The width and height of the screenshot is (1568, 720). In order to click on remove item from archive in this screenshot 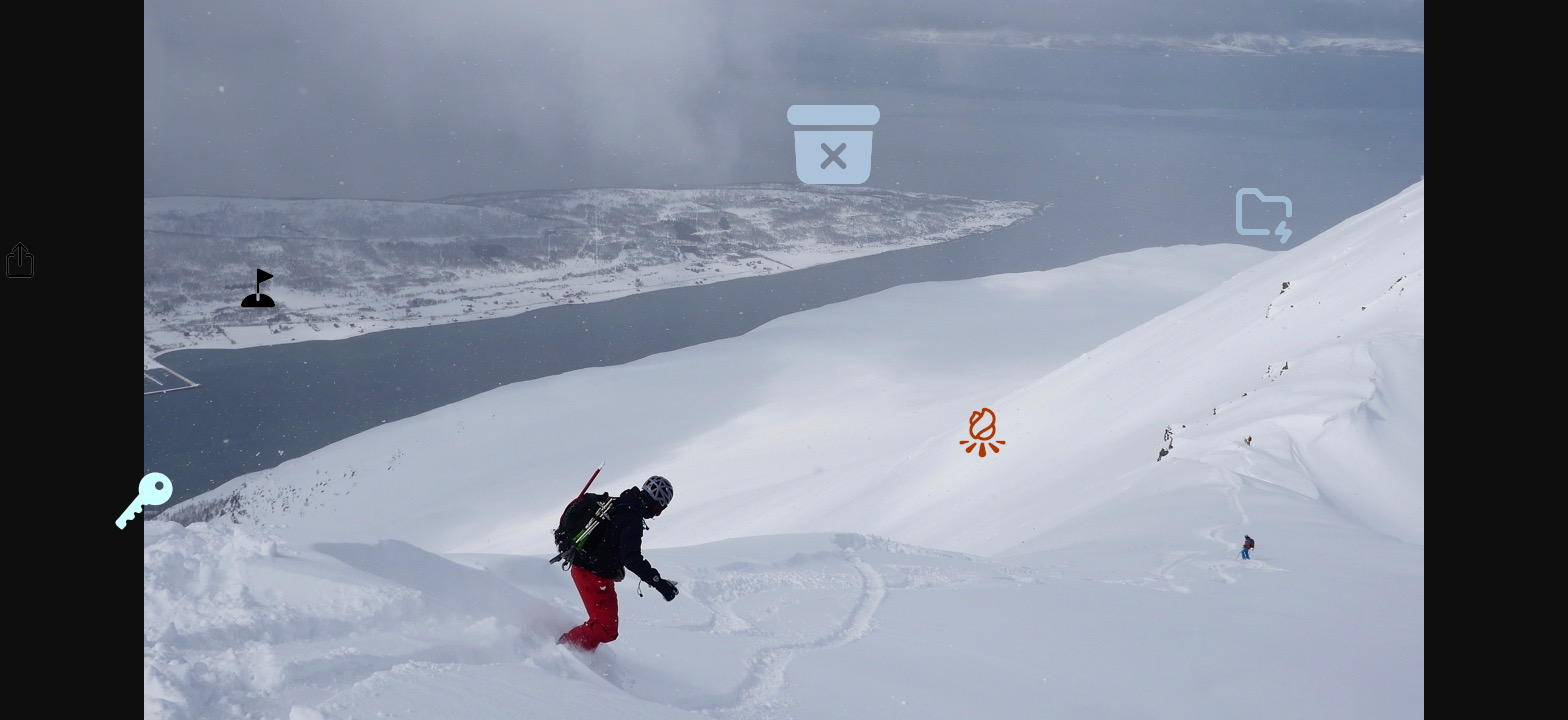, I will do `click(833, 144)`.